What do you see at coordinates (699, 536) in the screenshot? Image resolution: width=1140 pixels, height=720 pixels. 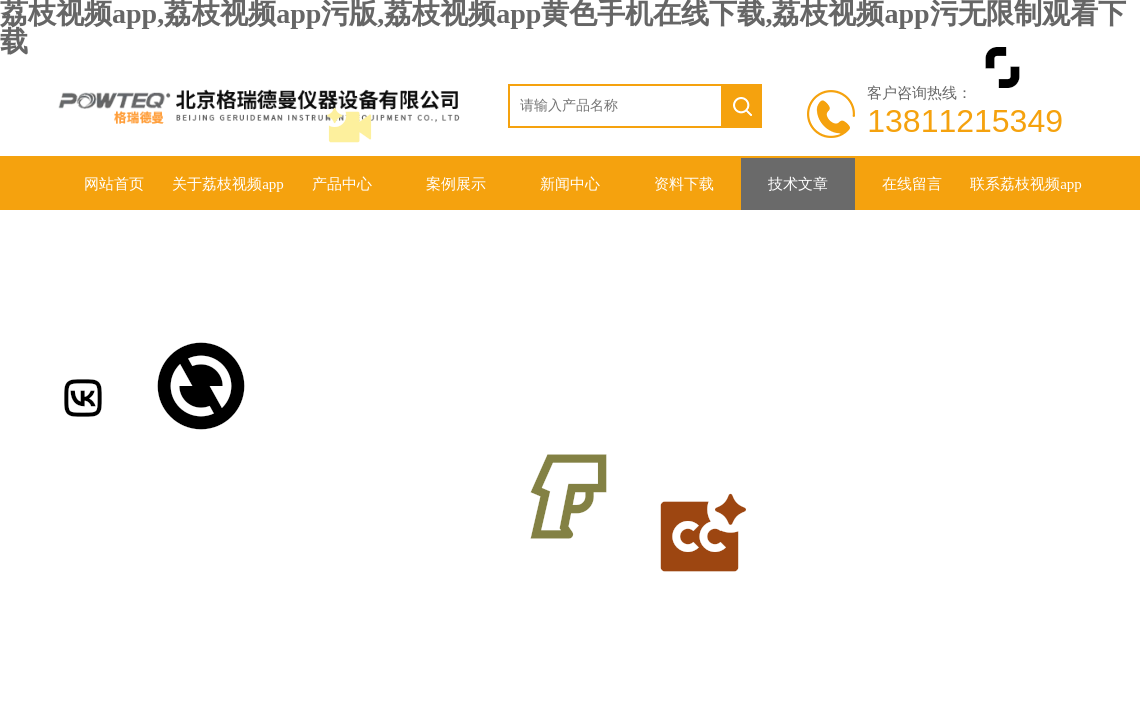 I see `enable AI-generated closed captions` at bounding box center [699, 536].